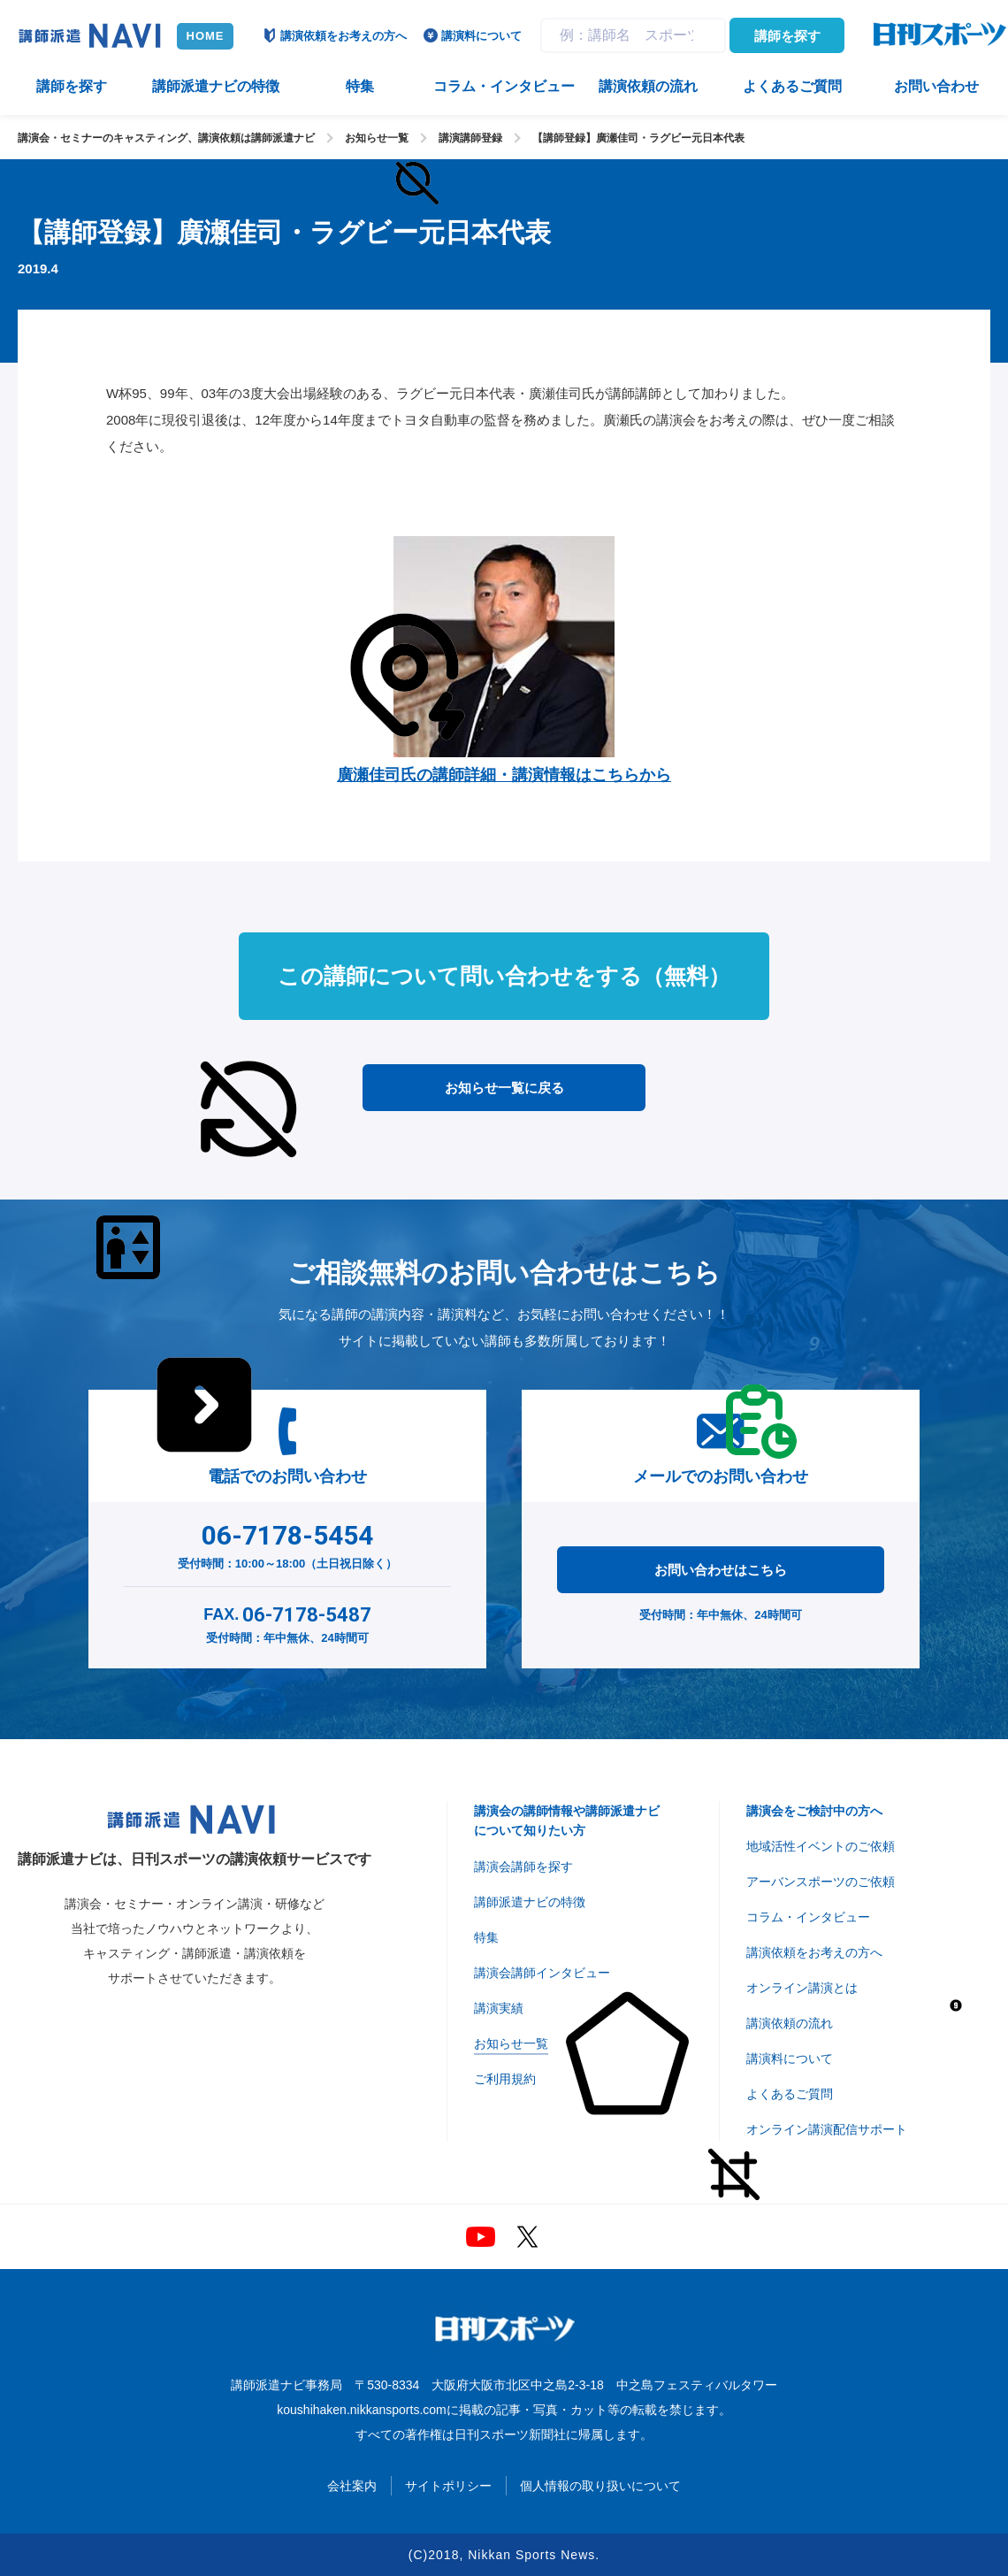  What do you see at coordinates (758, 1420) in the screenshot?
I see `view report status or history` at bounding box center [758, 1420].